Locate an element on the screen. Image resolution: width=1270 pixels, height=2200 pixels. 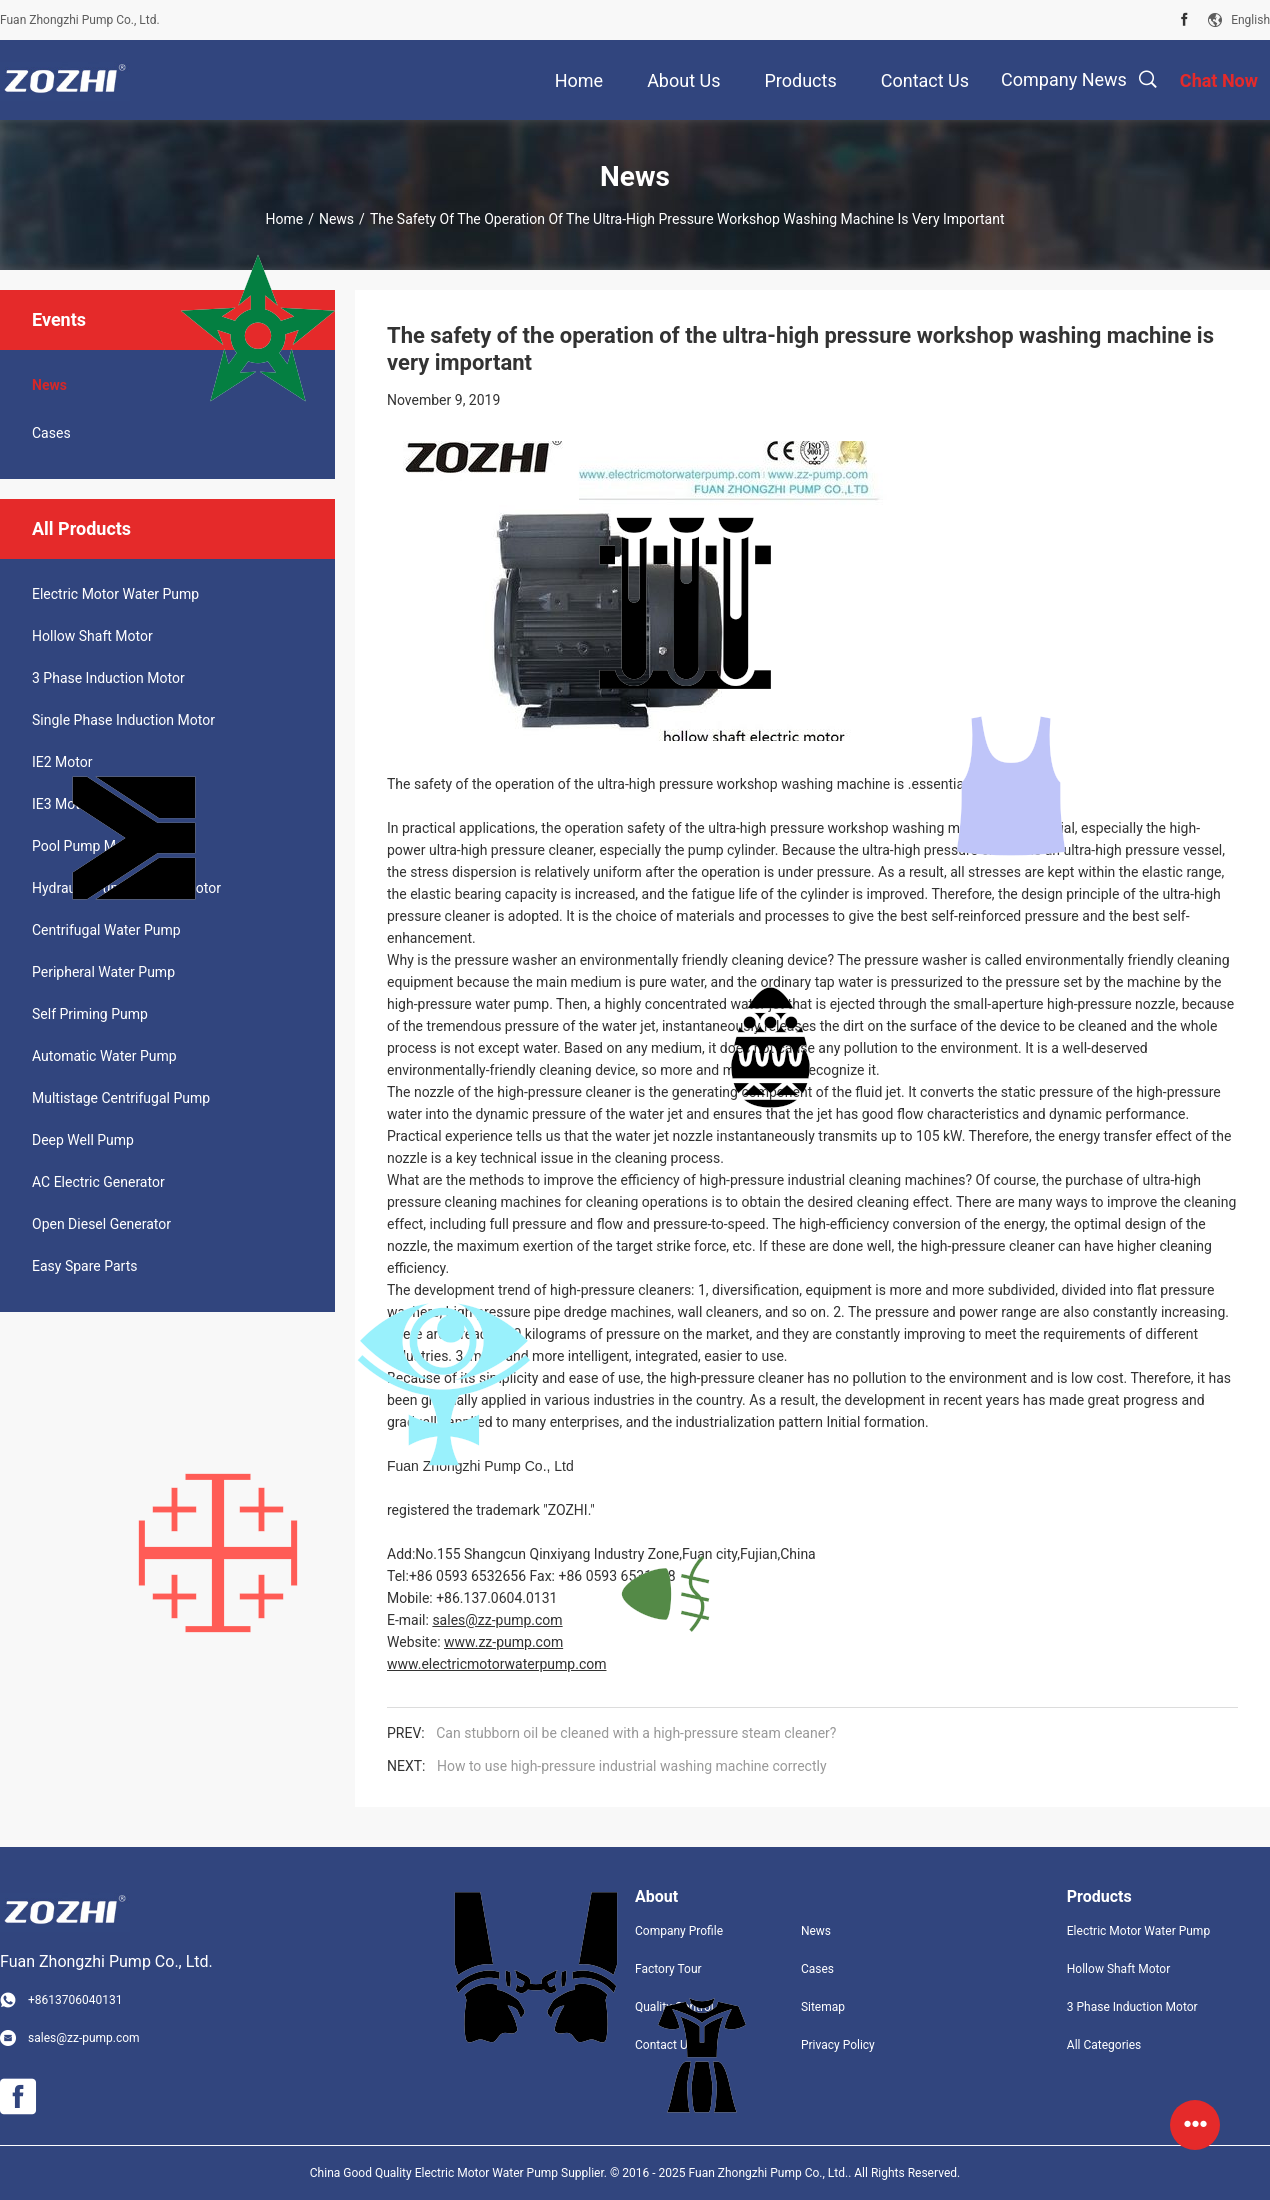
access laboratory or experiment features is located at coordinates (685, 602).